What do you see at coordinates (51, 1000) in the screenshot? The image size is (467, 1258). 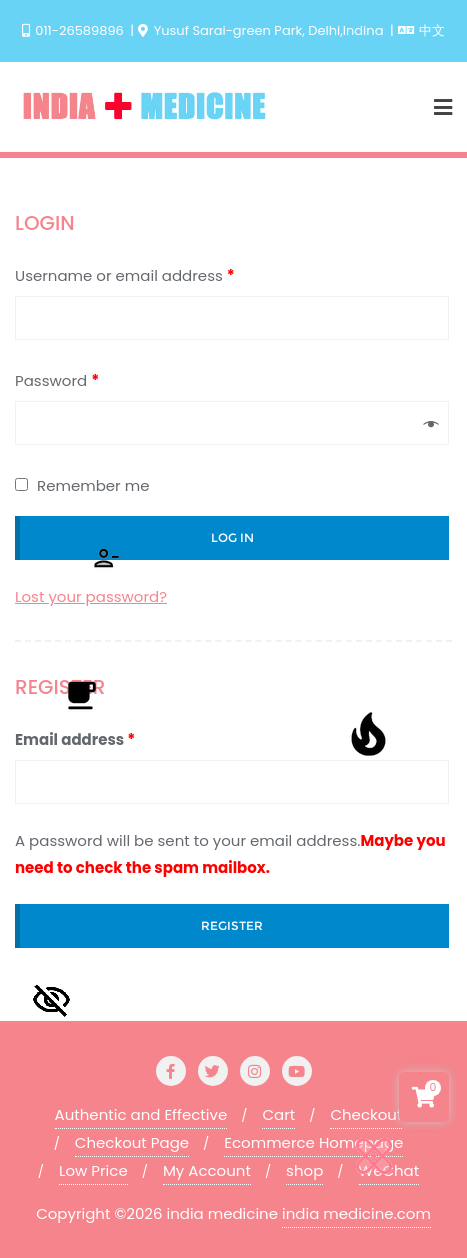 I see `hide password or sensitive content` at bounding box center [51, 1000].